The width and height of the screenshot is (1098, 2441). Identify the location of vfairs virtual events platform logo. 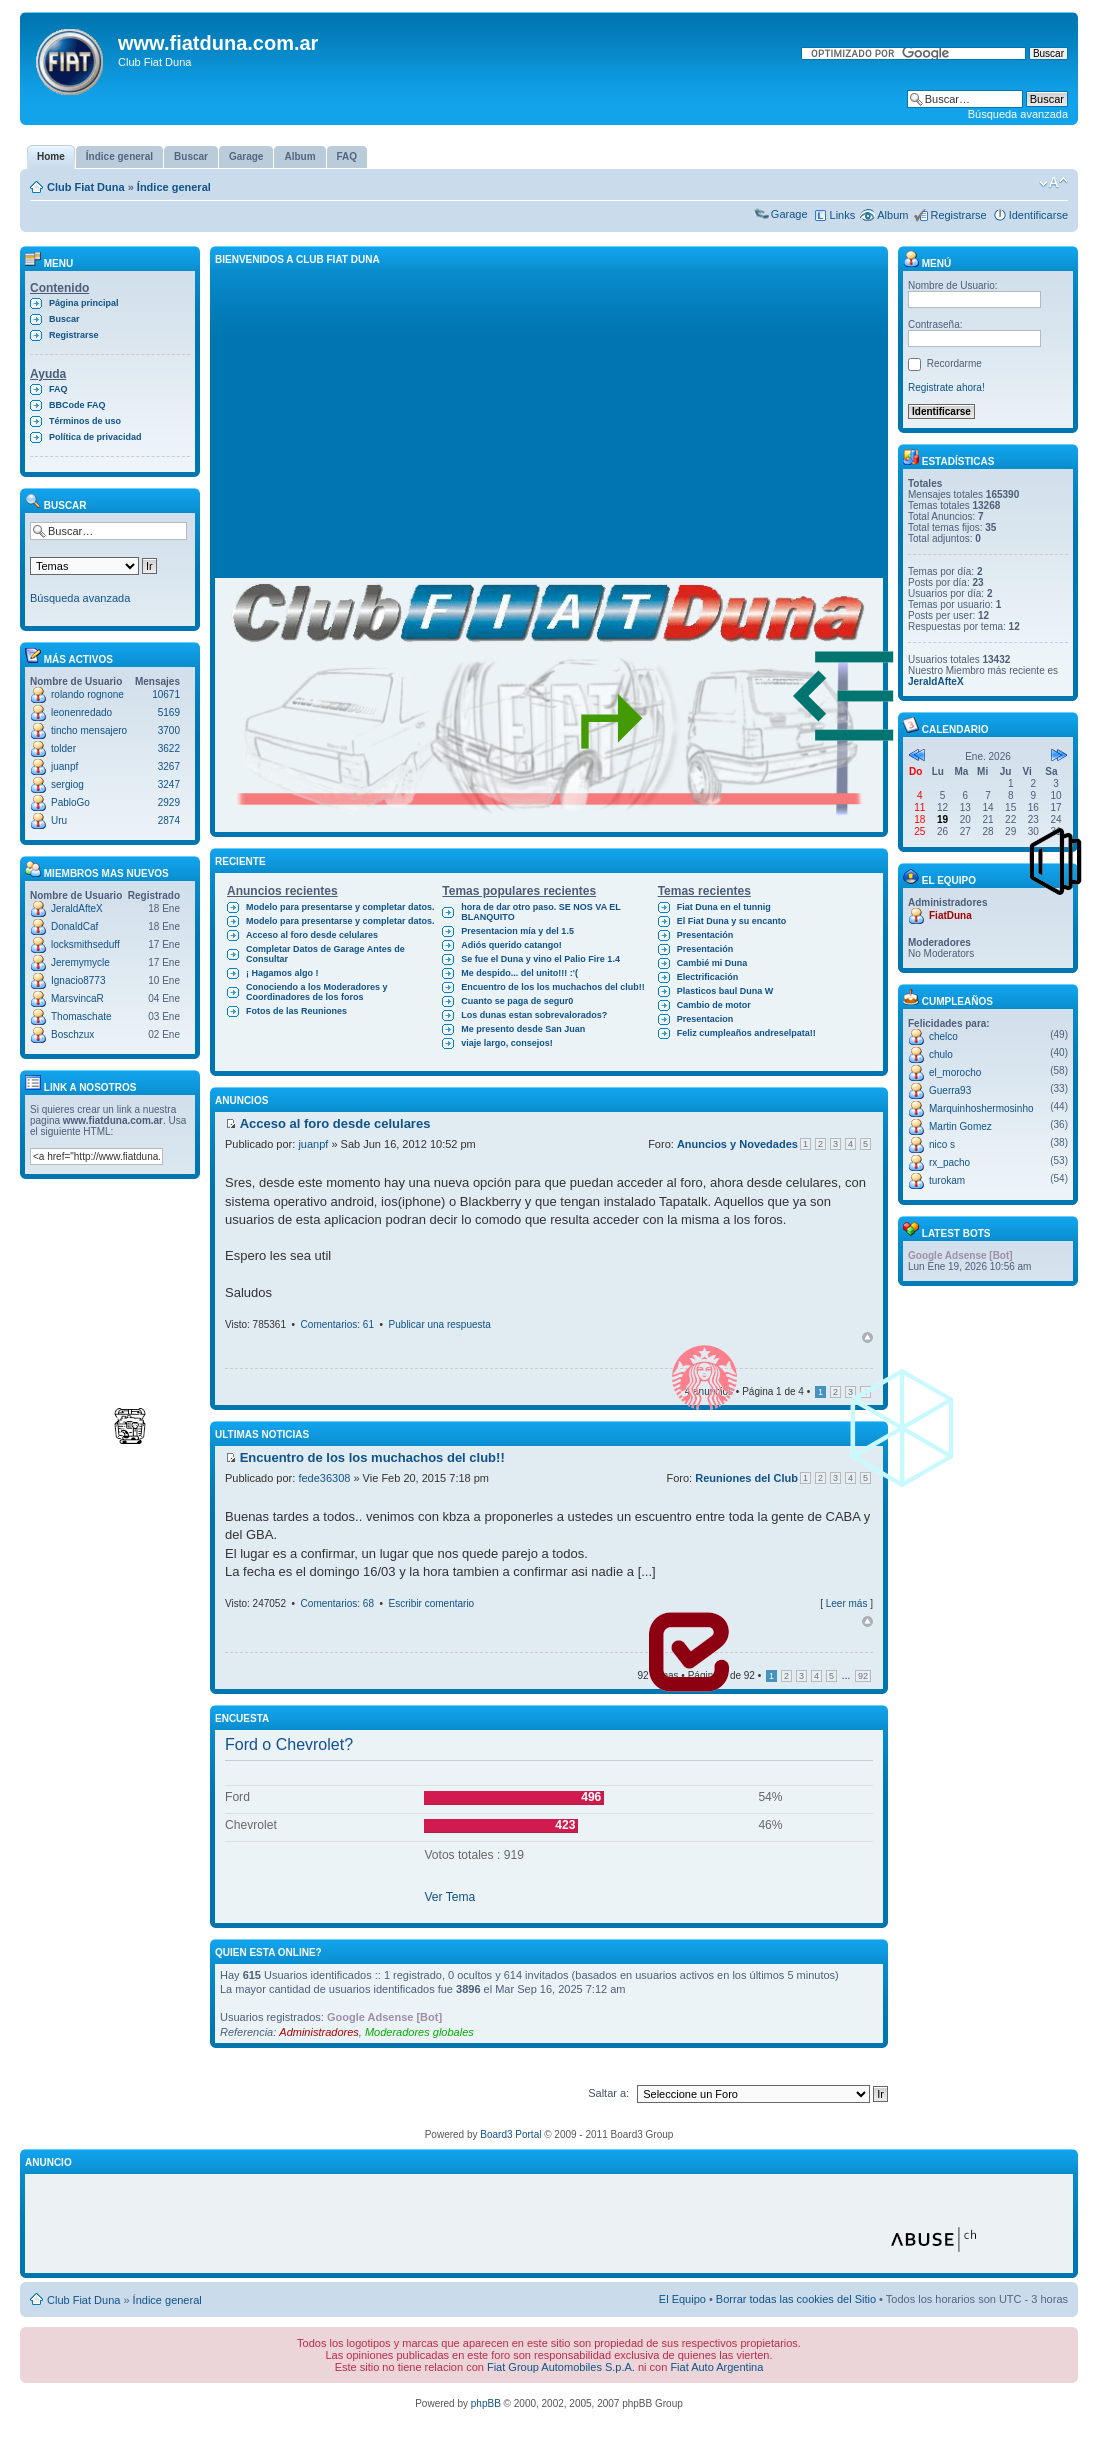
(902, 1428).